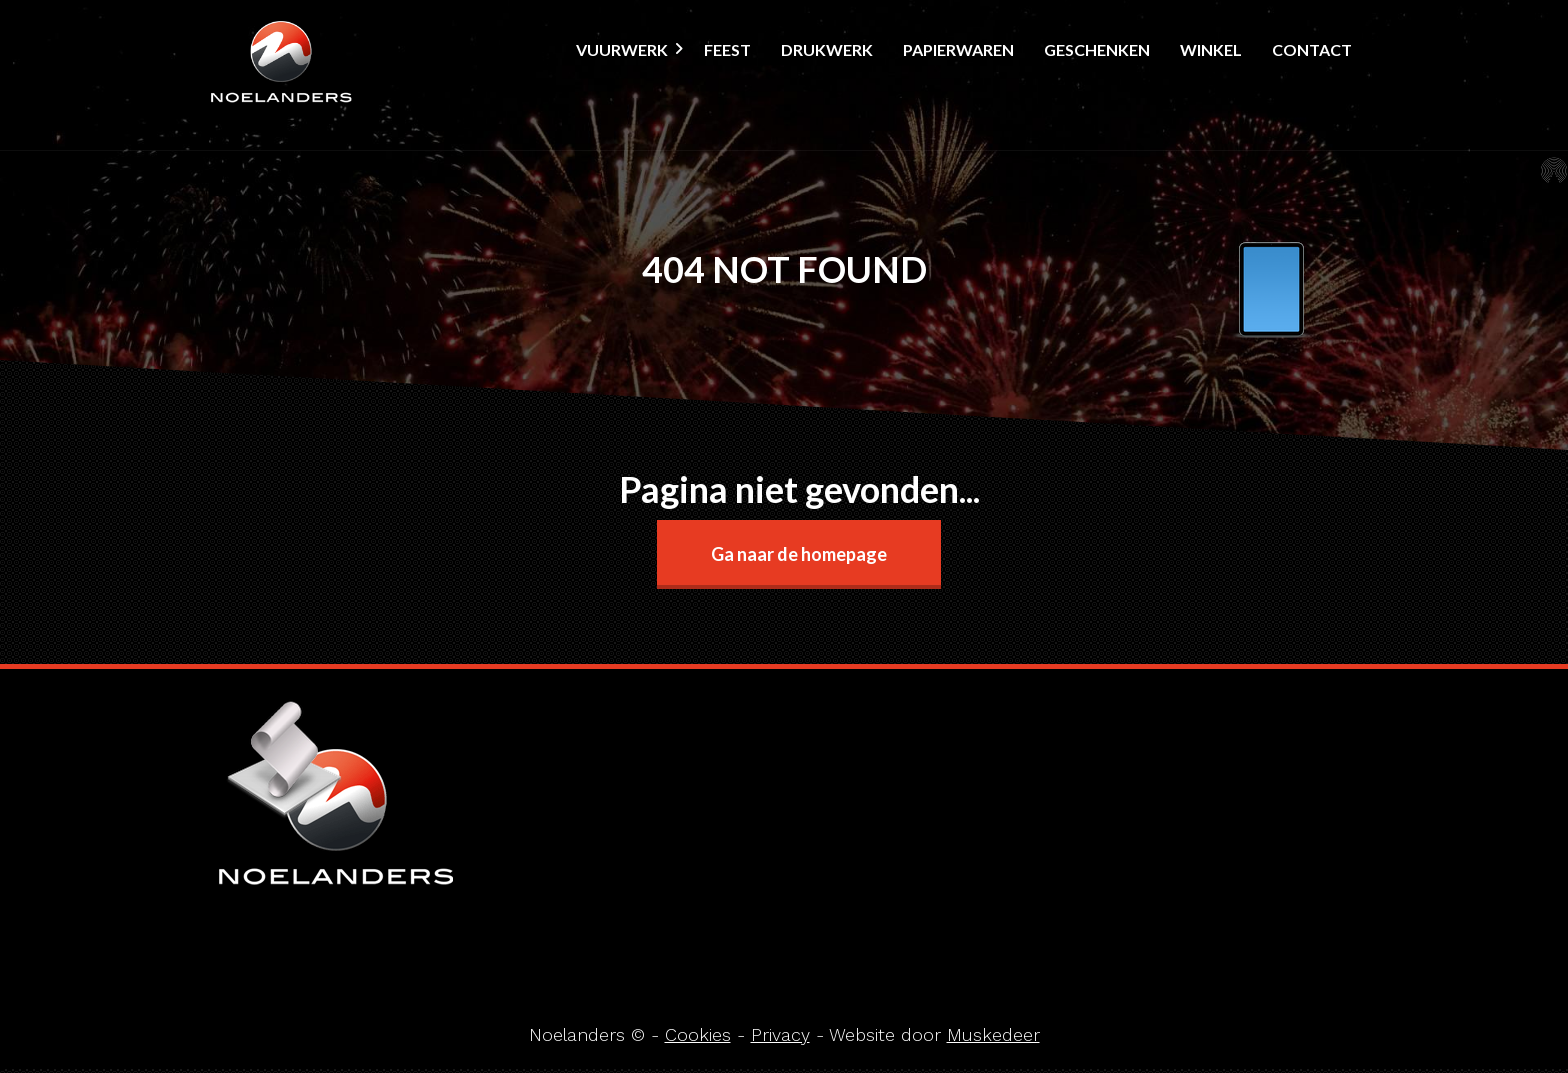 This screenshot has height=1073, width=1568. What do you see at coordinates (284, 758) in the screenshot?
I see `access the script menu application` at bounding box center [284, 758].